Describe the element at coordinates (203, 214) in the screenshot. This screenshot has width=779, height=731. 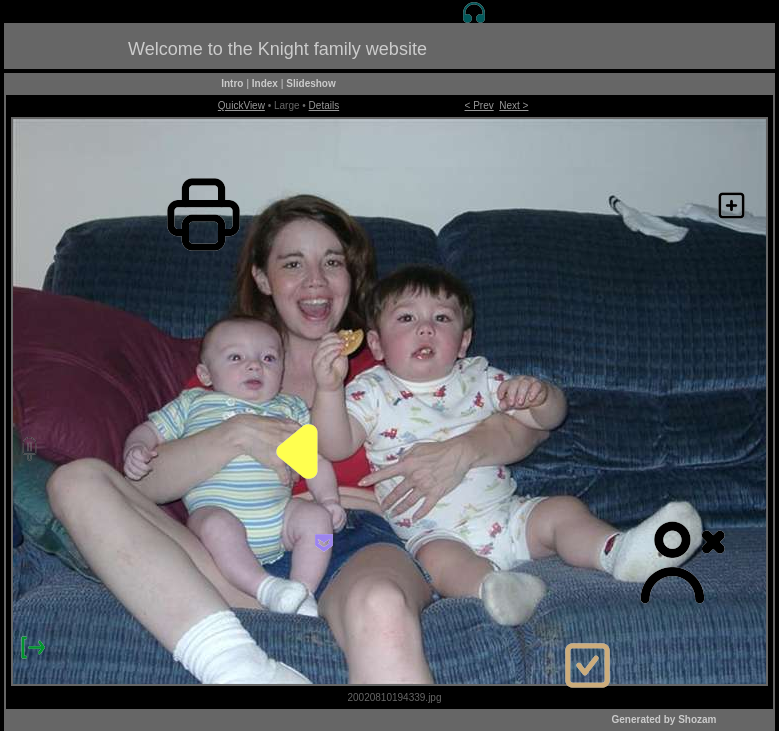
I see `print the current document` at that location.